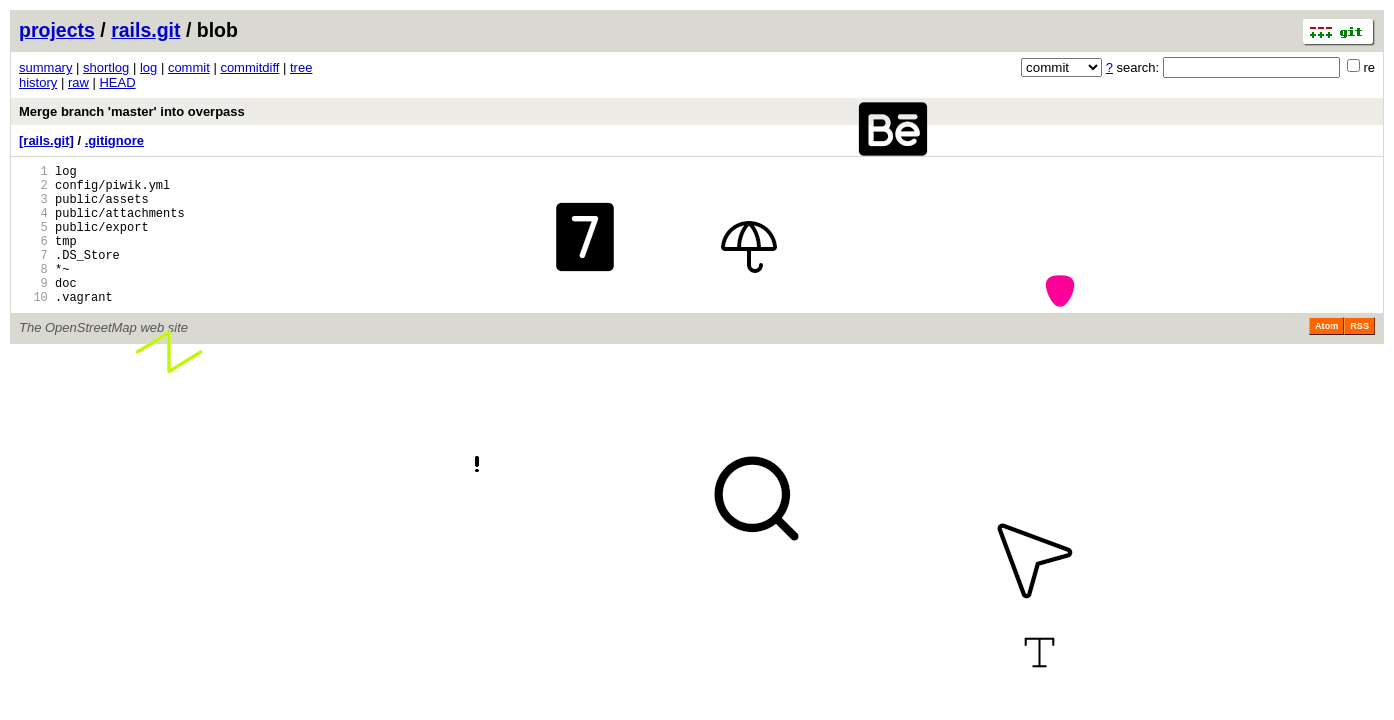 Image resolution: width=1394 pixels, height=720 pixels. I want to click on tap to navigate to a destination, so click(1029, 555).